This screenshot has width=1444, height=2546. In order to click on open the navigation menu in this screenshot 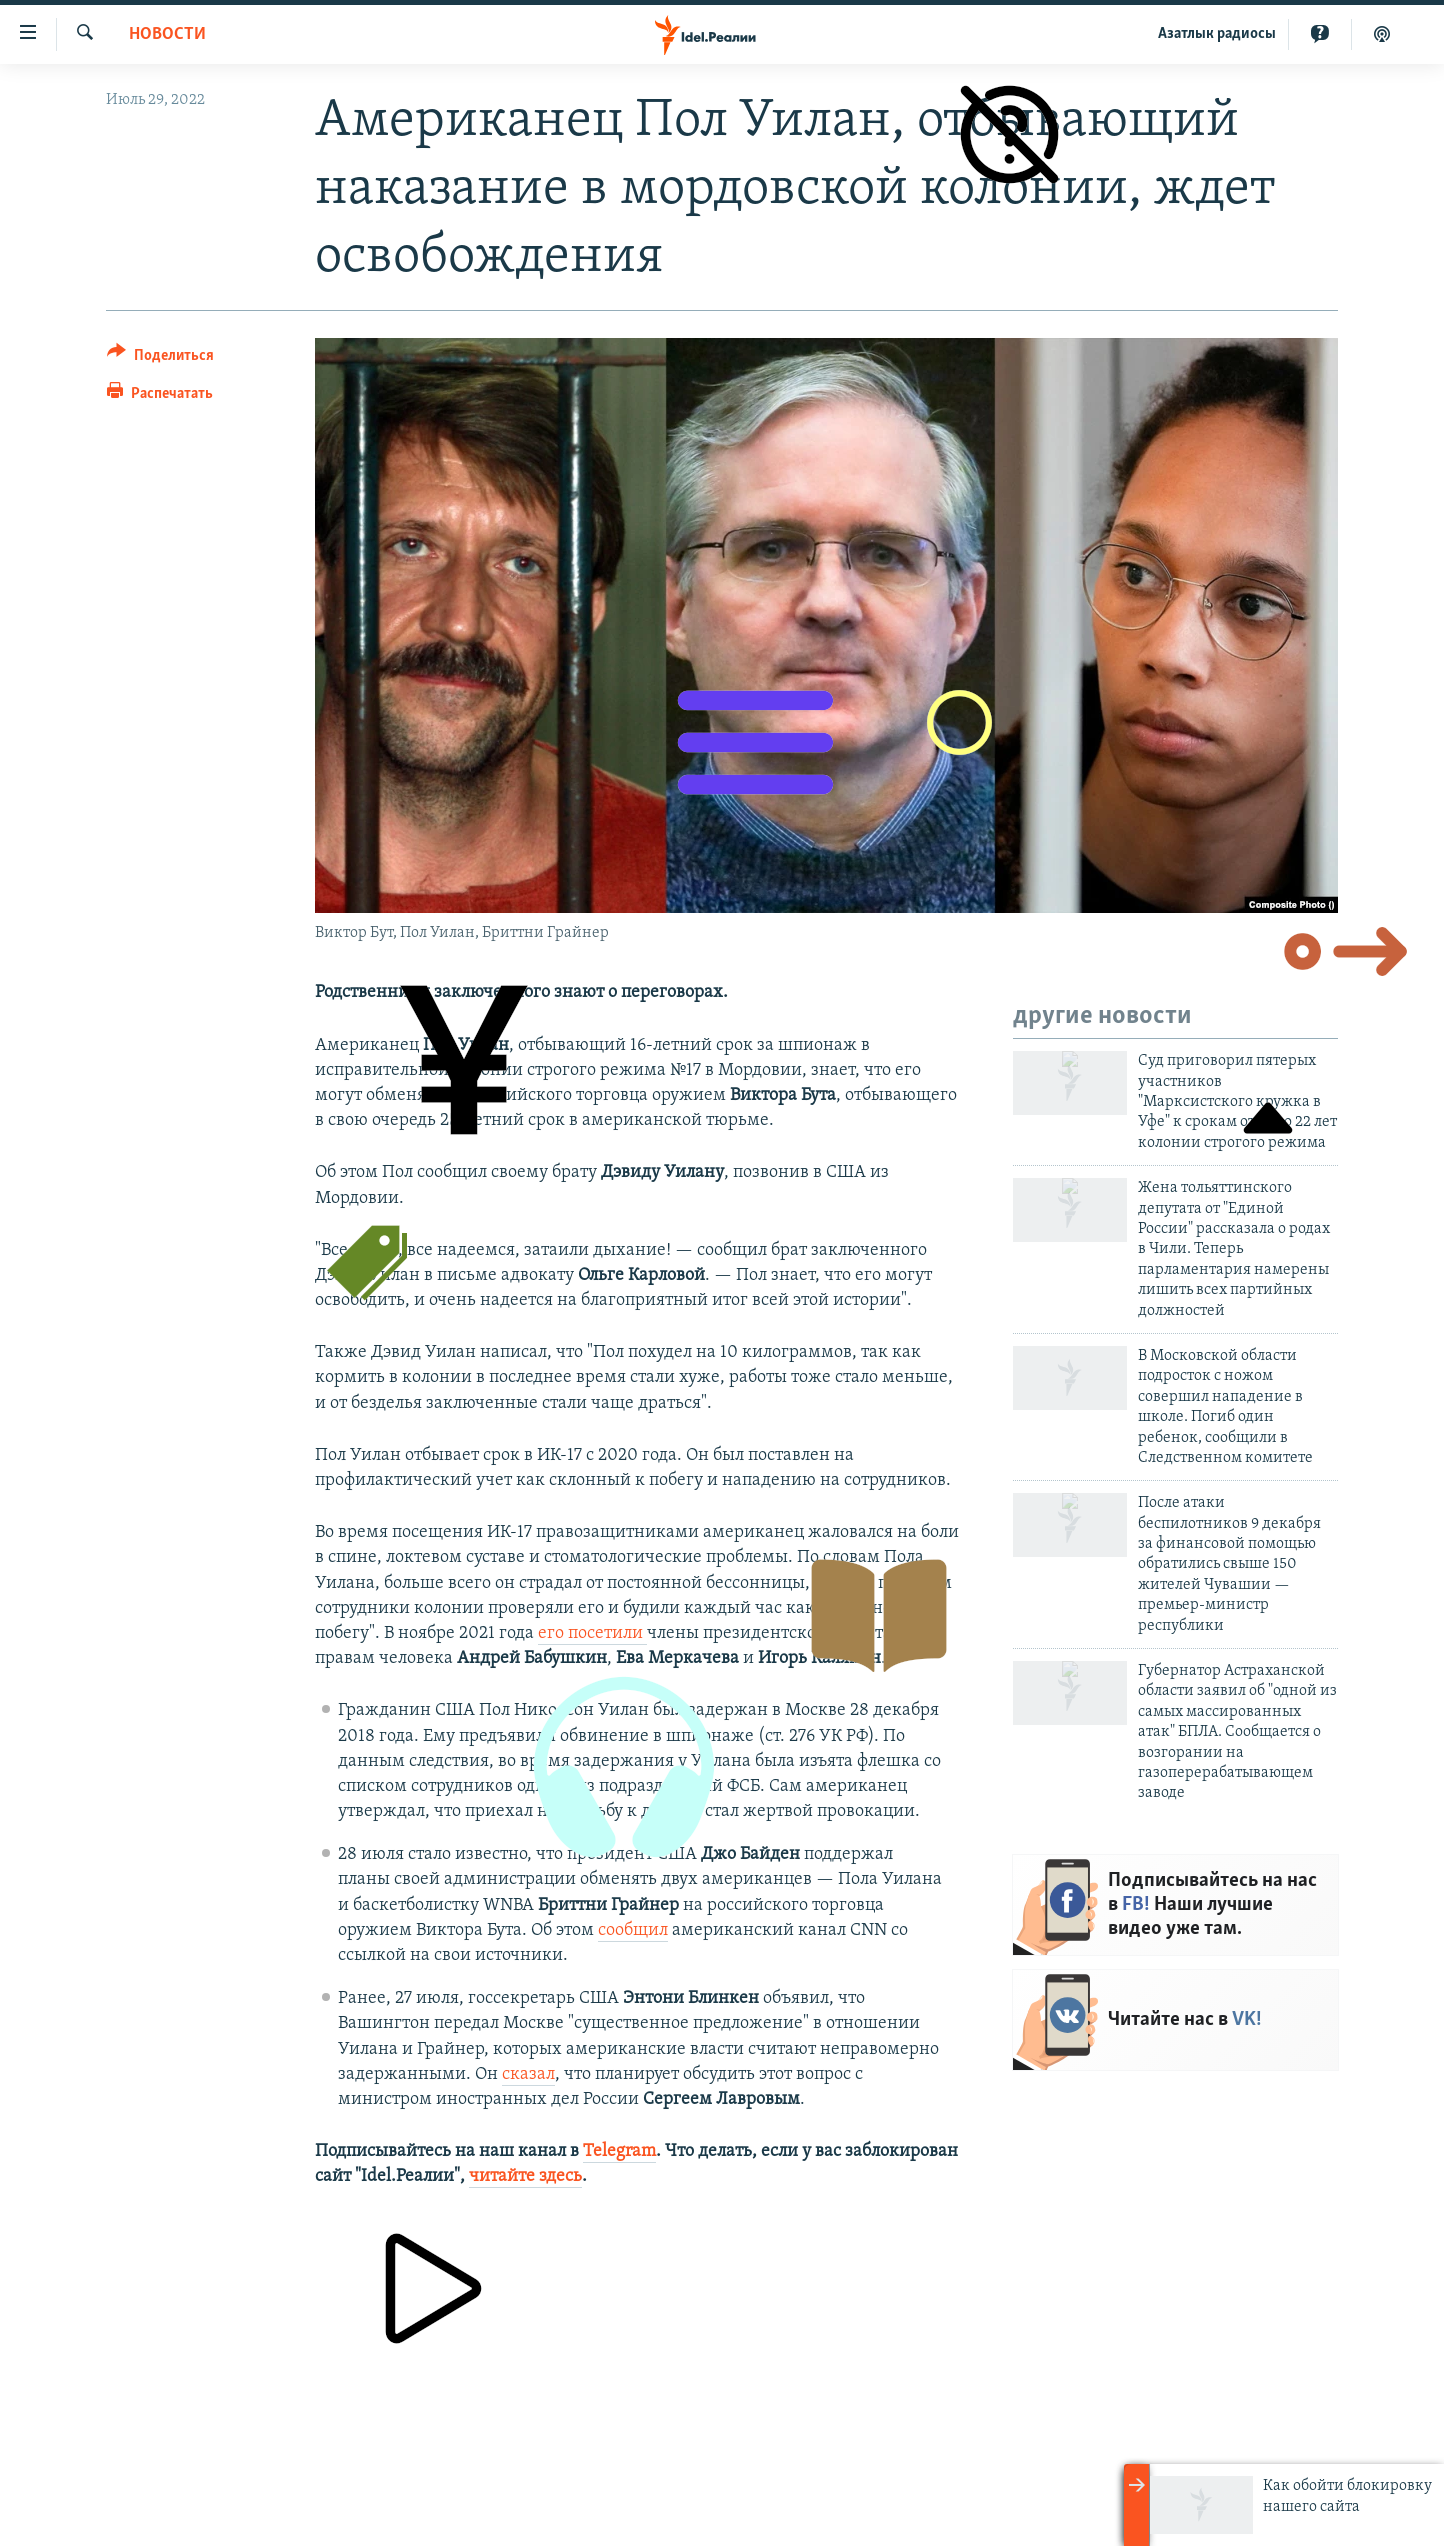, I will do `click(755, 742)`.